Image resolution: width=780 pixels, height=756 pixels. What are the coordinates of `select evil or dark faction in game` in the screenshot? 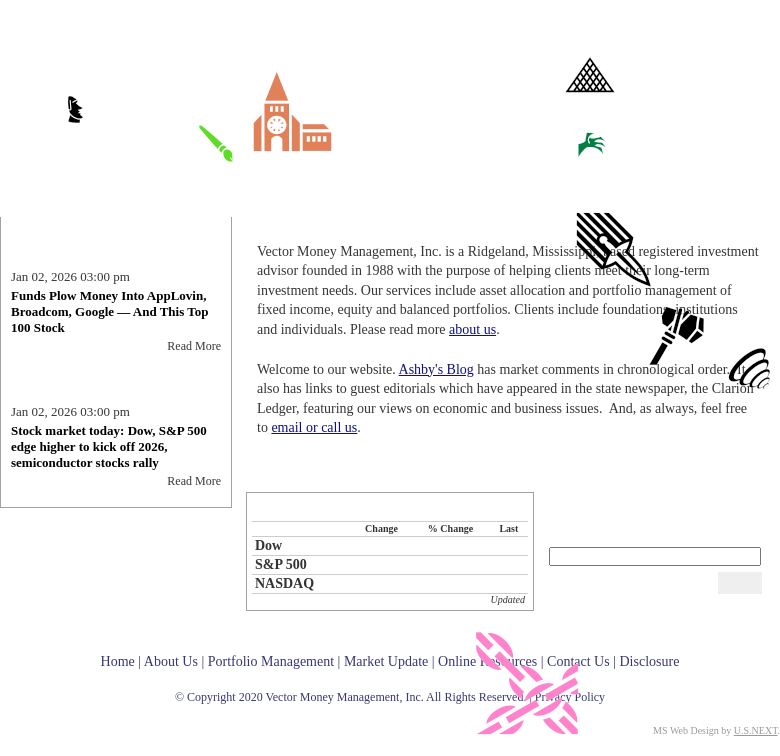 It's located at (592, 145).